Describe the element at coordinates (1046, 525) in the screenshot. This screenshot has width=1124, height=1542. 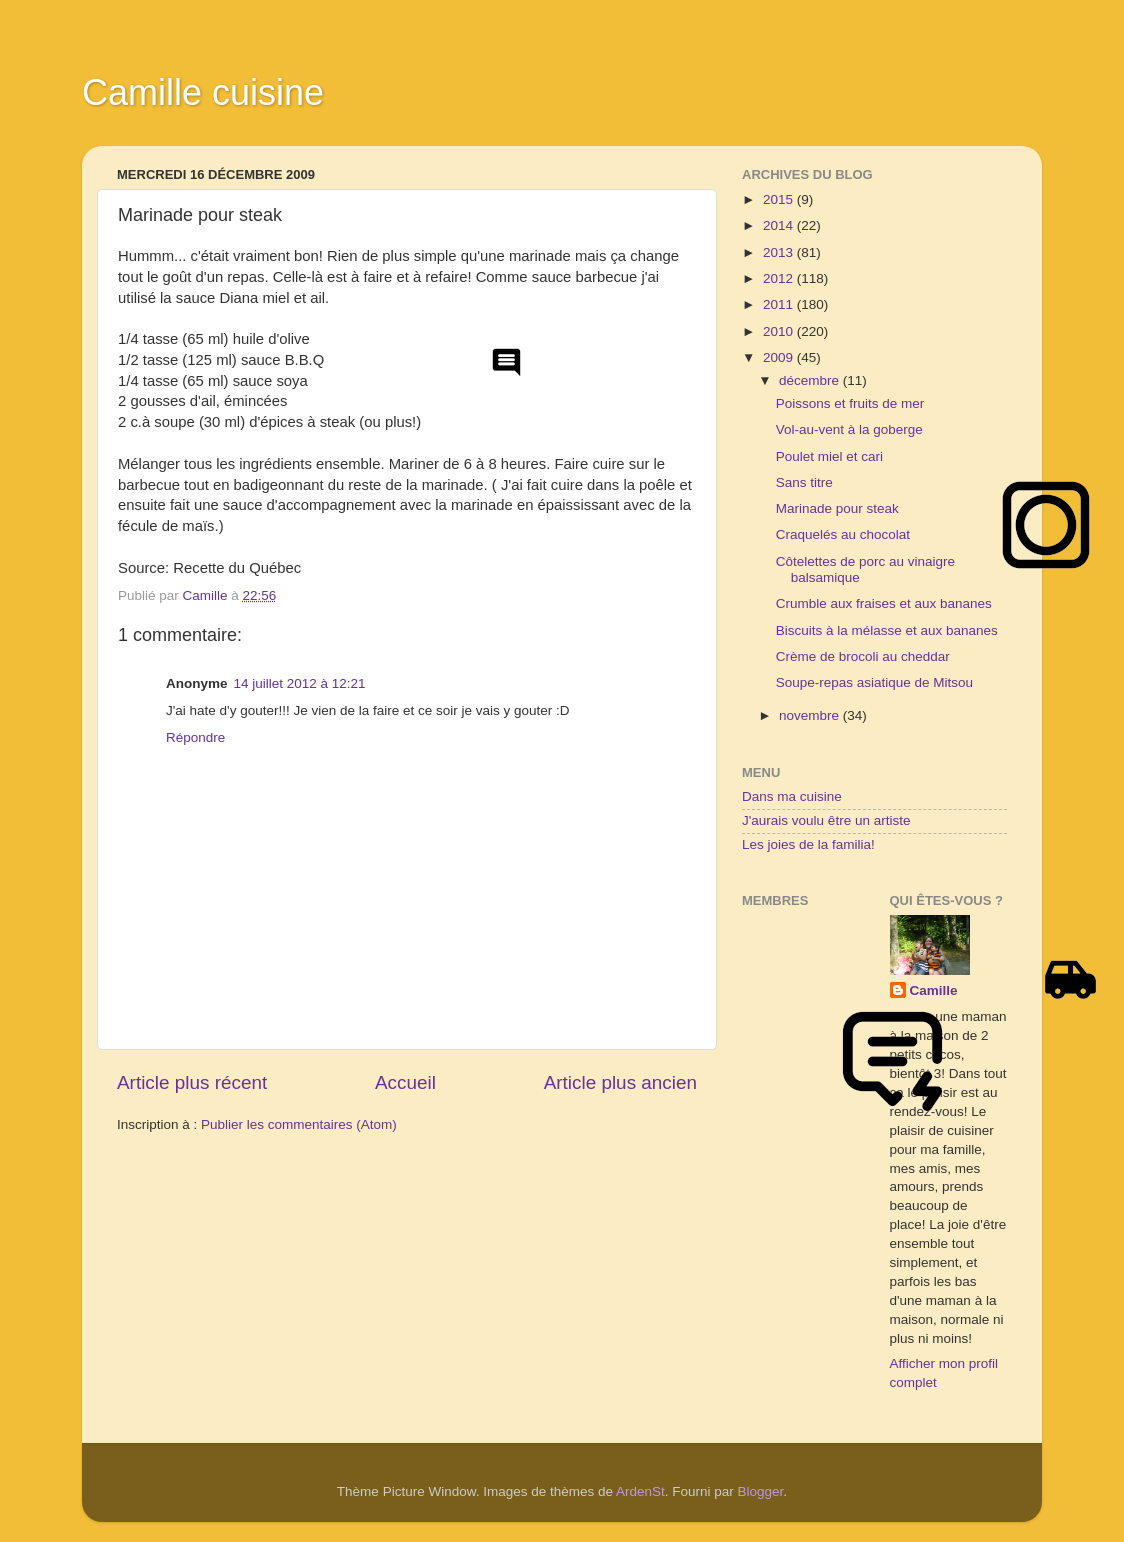
I see `tumble dry laundry care instruction` at that location.